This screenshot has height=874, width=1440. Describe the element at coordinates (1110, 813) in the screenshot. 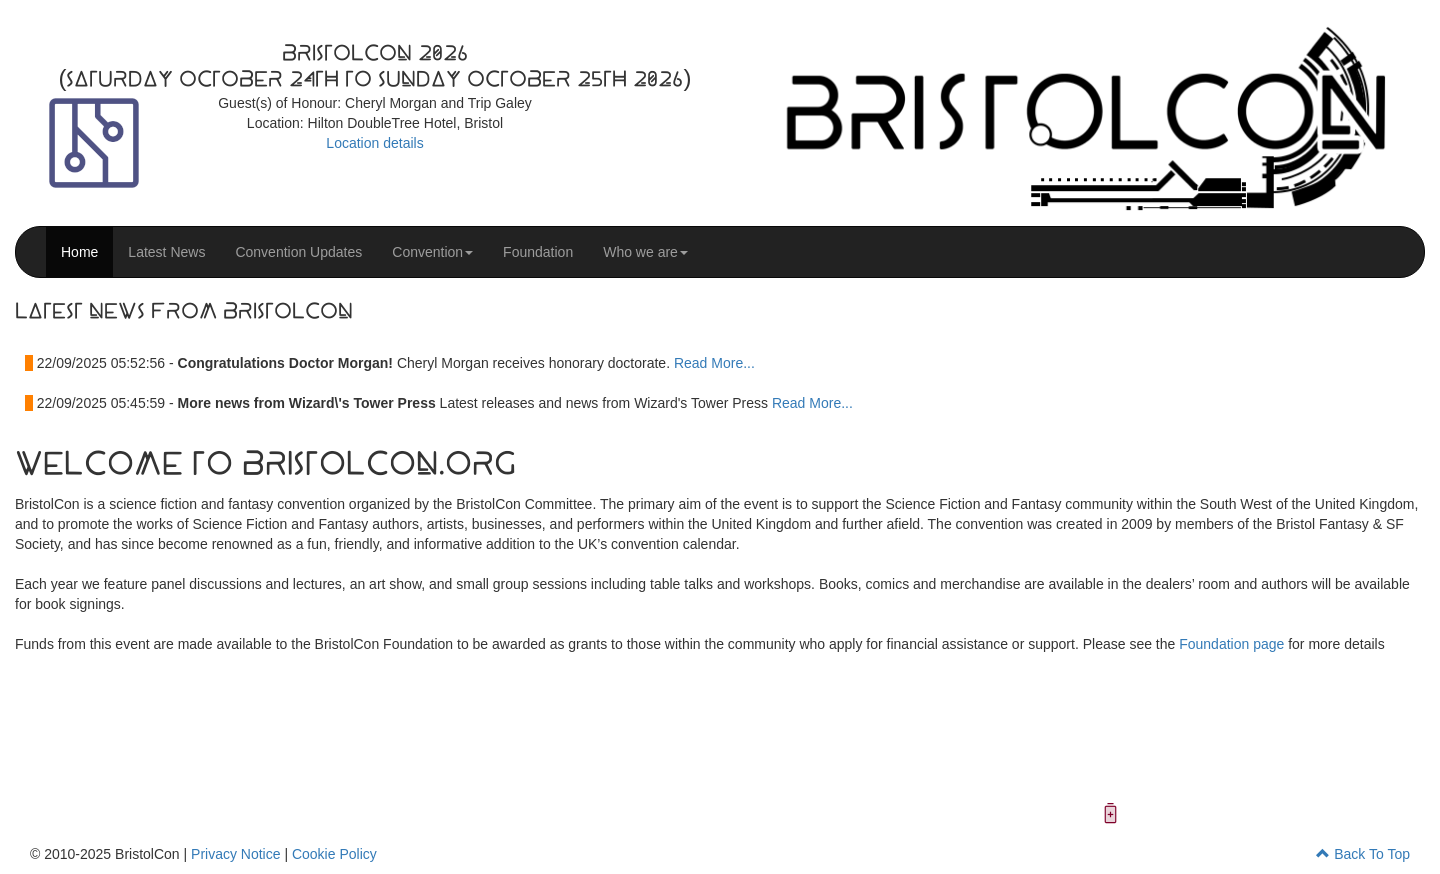

I see `add or enable battery saver mode` at that location.